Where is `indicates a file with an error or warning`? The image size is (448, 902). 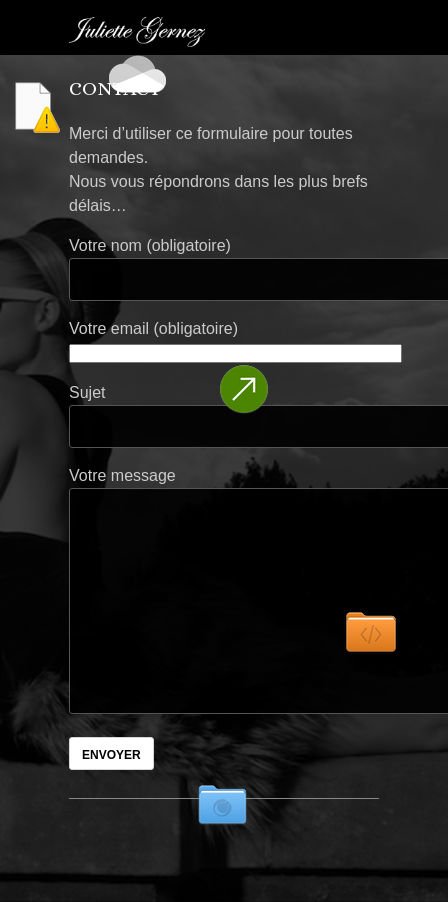
indicates a file with an error or warning is located at coordinates (33, 106).